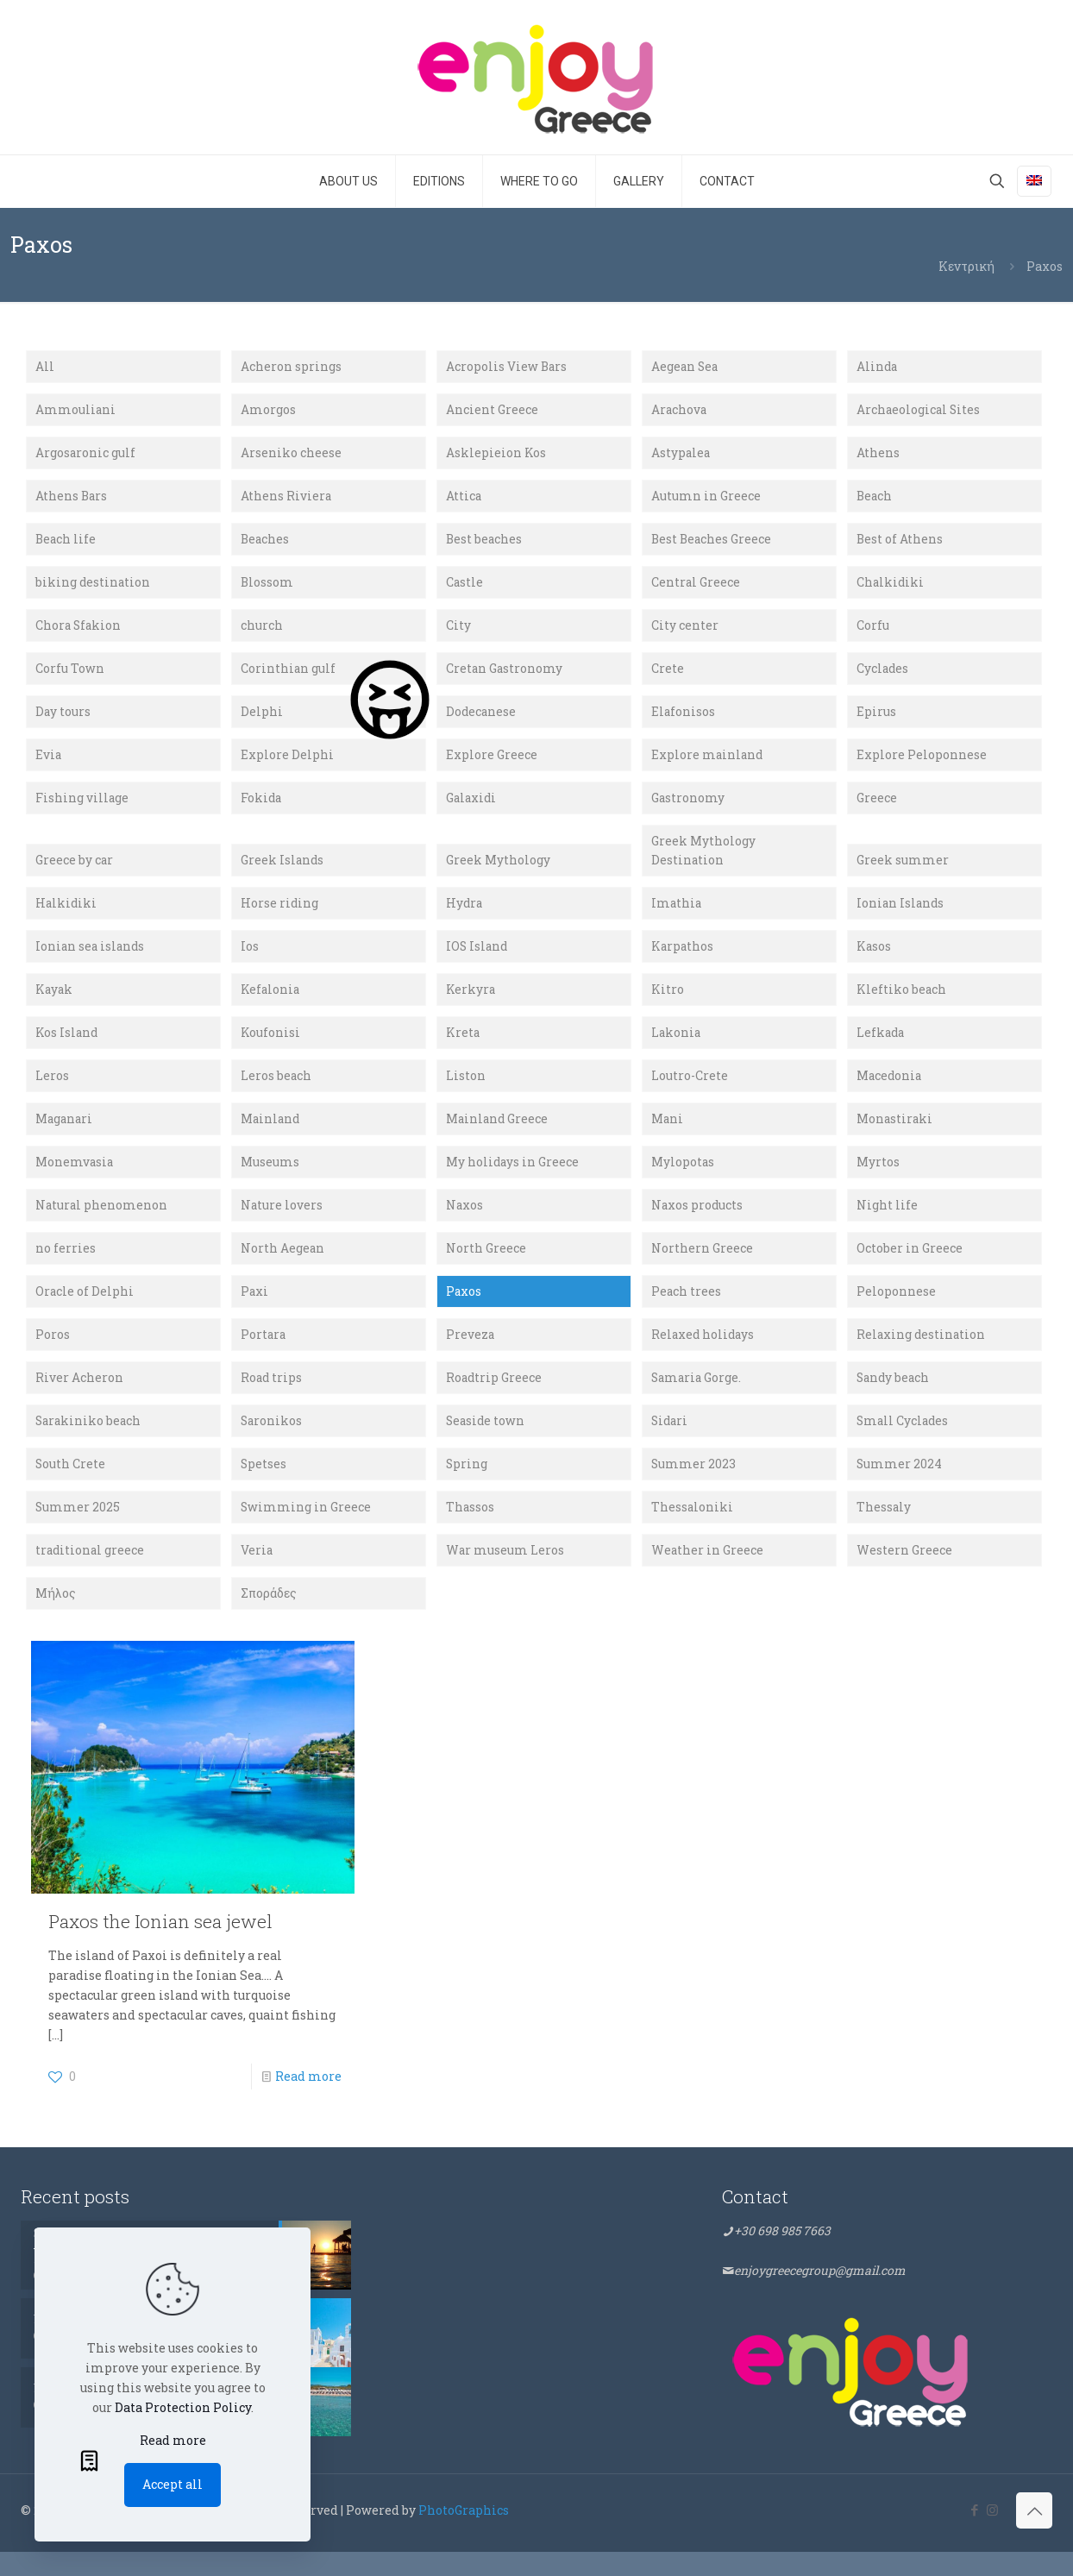 The image size is (1073, 2576). What do you see at coordinates (89, 2460) in the screenshot?
I see `view purchase receipt or transaction history` at bounding box center [89, 2460].